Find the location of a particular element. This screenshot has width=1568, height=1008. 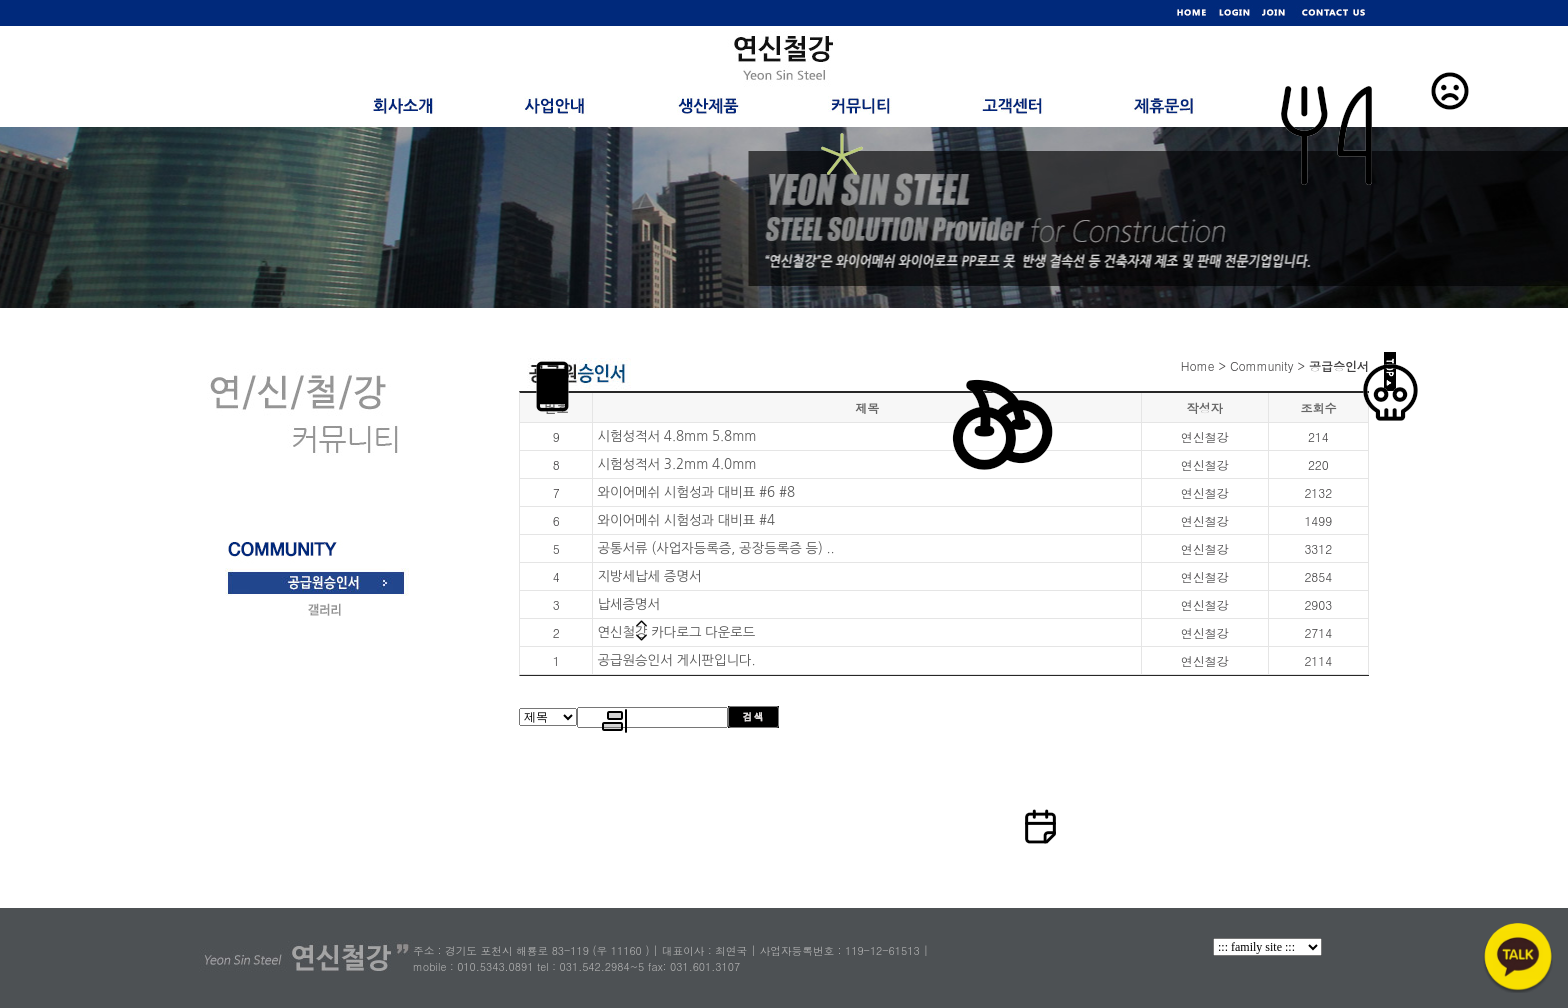

view calendar with a note or reminder is located at coordinates (1040, 826).